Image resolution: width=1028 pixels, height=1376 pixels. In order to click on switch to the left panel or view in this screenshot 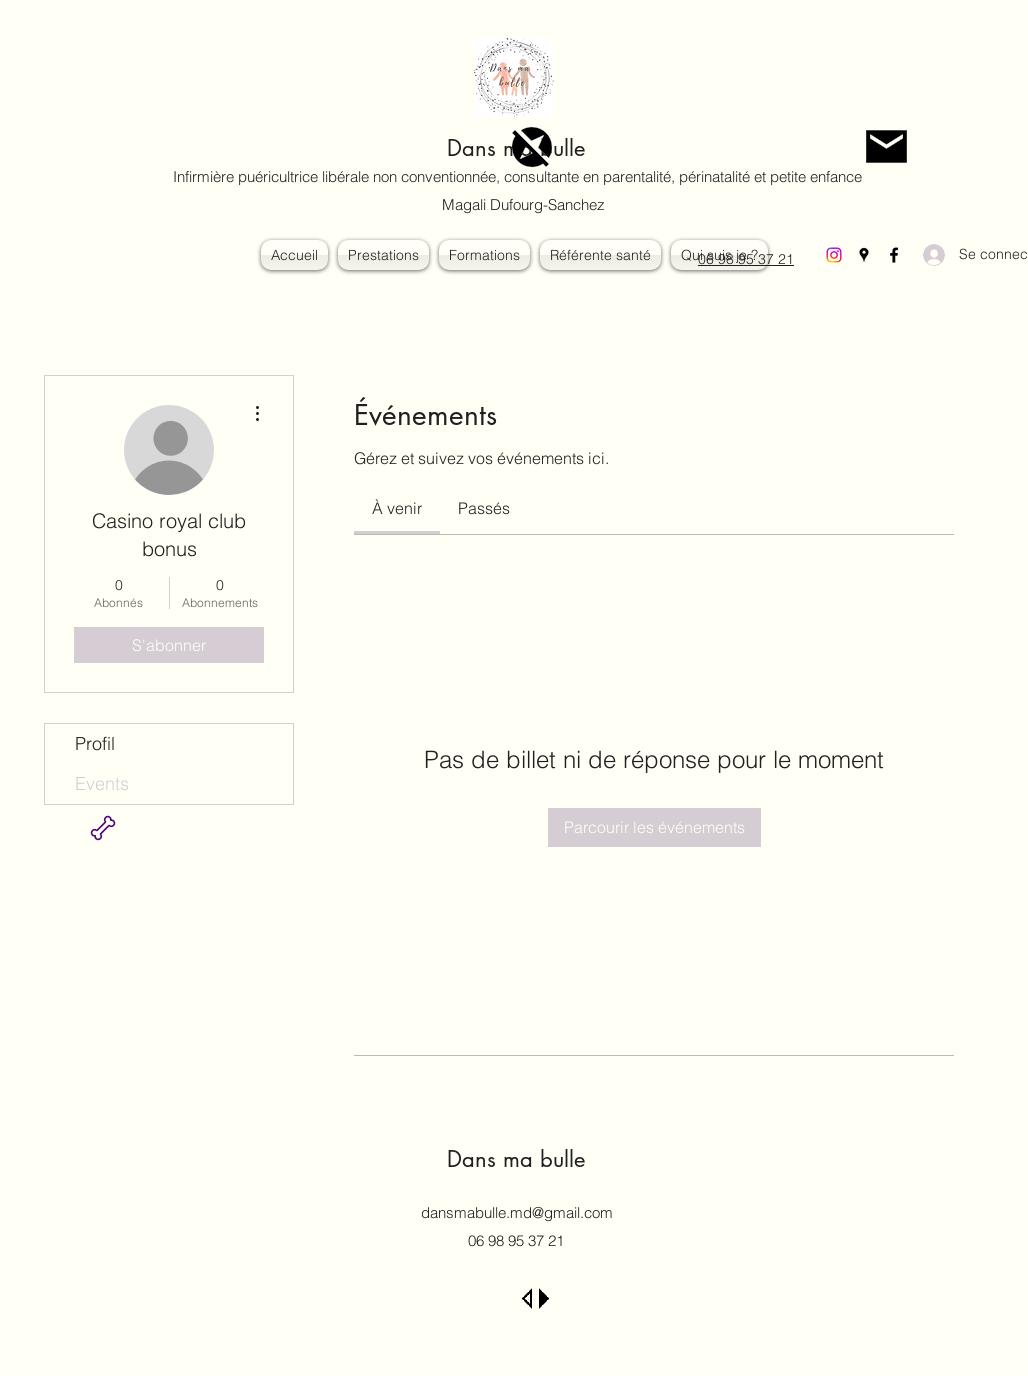, I will do `click(535, 1298)`.